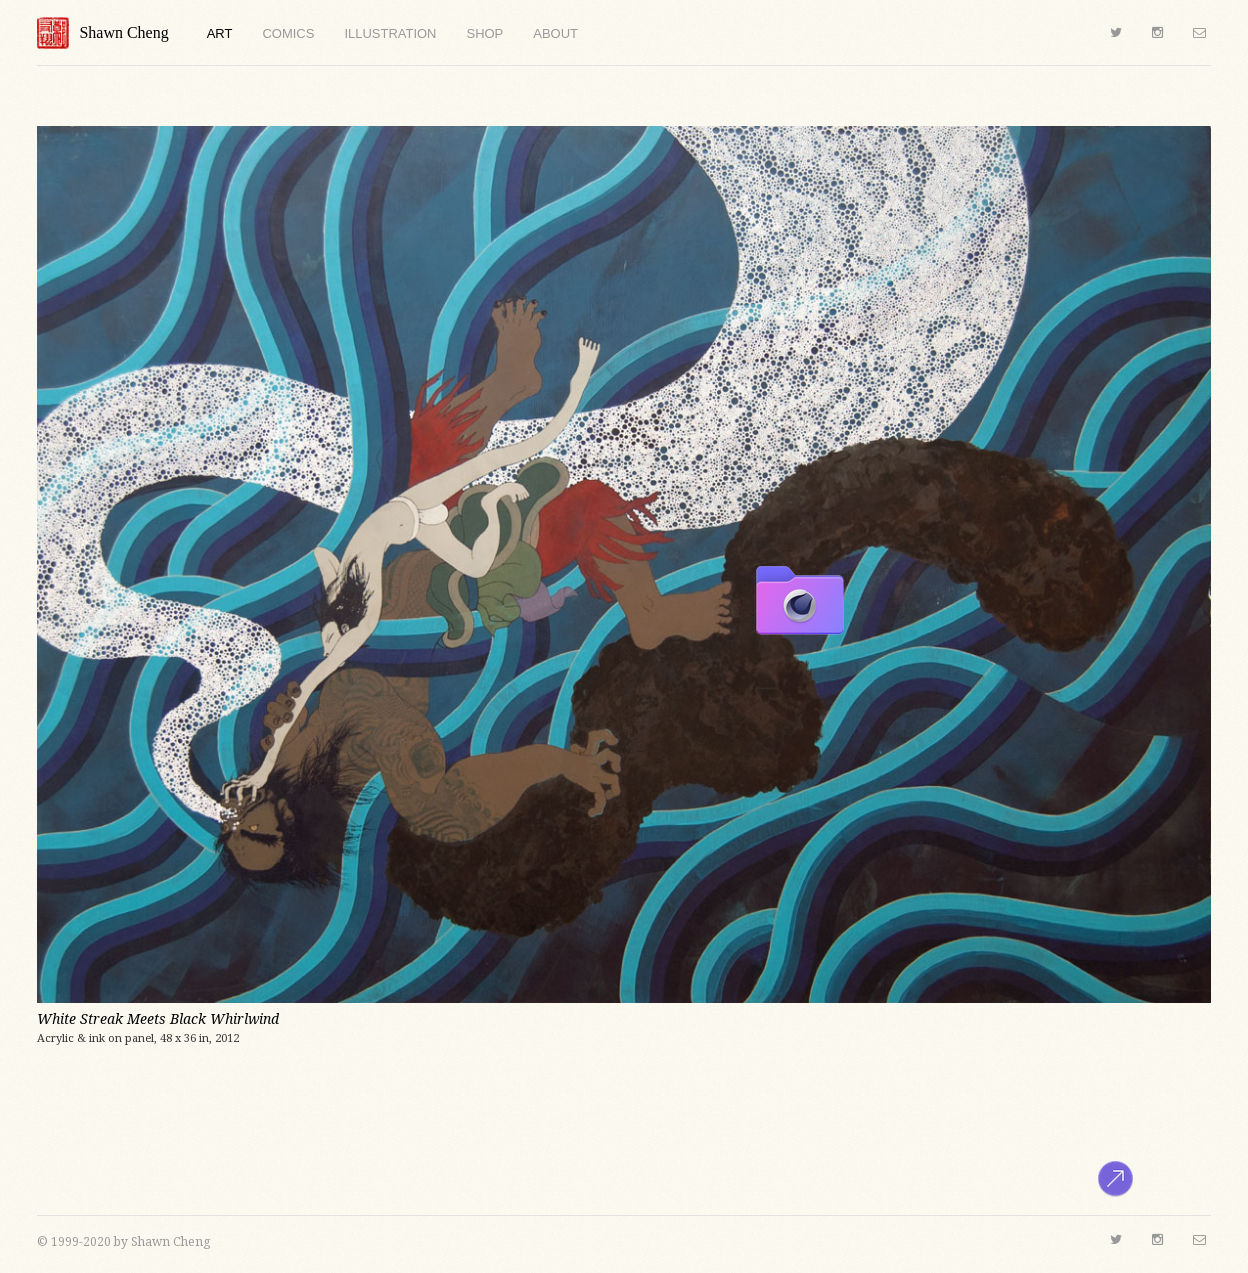 The width and height of the screenshot is (1248, 1273). Describe the element at coordinates (1115, 1178) in the screenshot. I see `indicates a symbolic link or shortcut to another file` at that location.